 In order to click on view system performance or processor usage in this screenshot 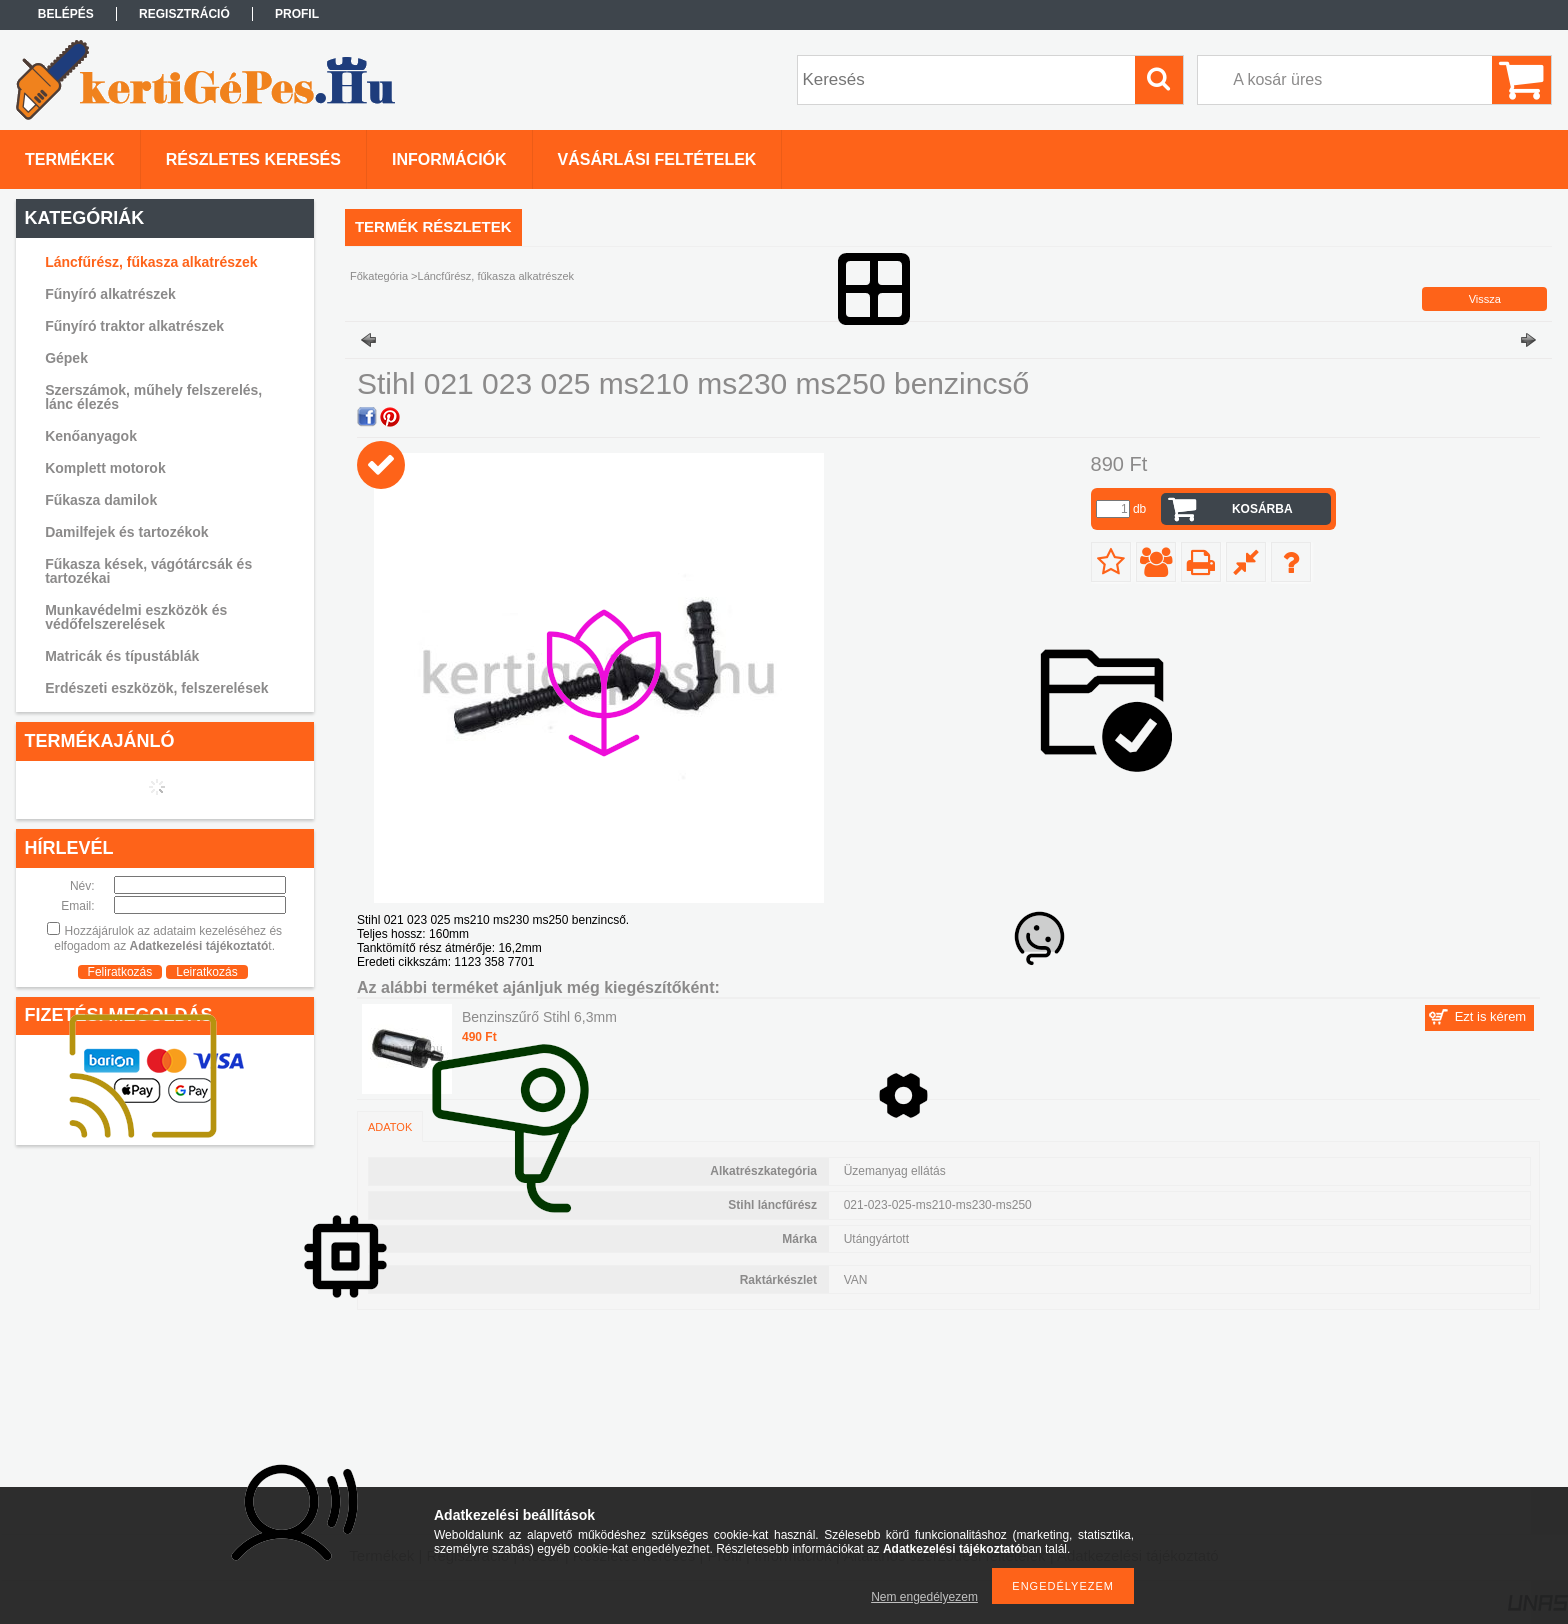, I will do `click(345, 1256)`.